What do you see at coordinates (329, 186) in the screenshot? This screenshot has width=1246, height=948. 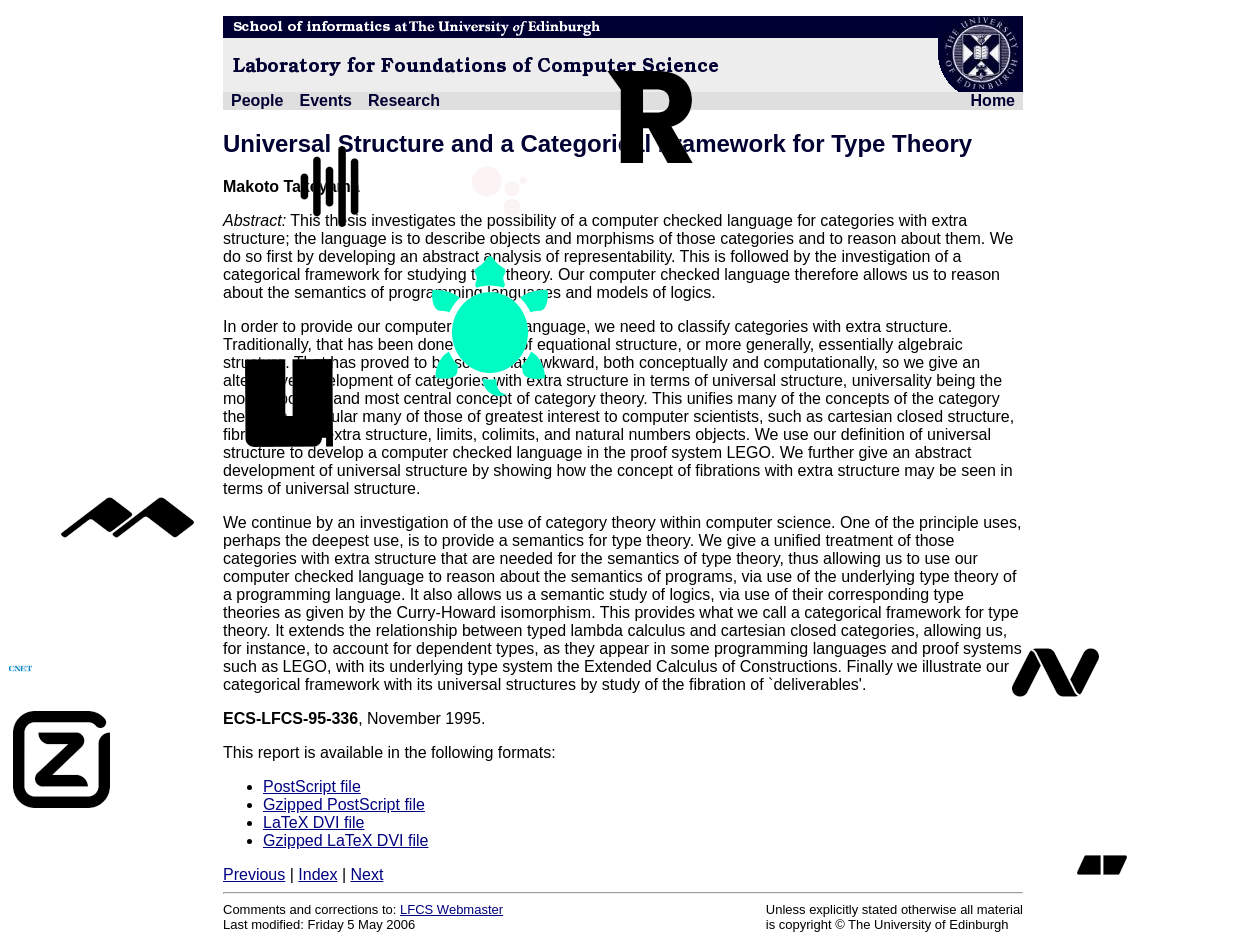 I see `open clyp audio sharing platform` at bounding box center [329, 186].